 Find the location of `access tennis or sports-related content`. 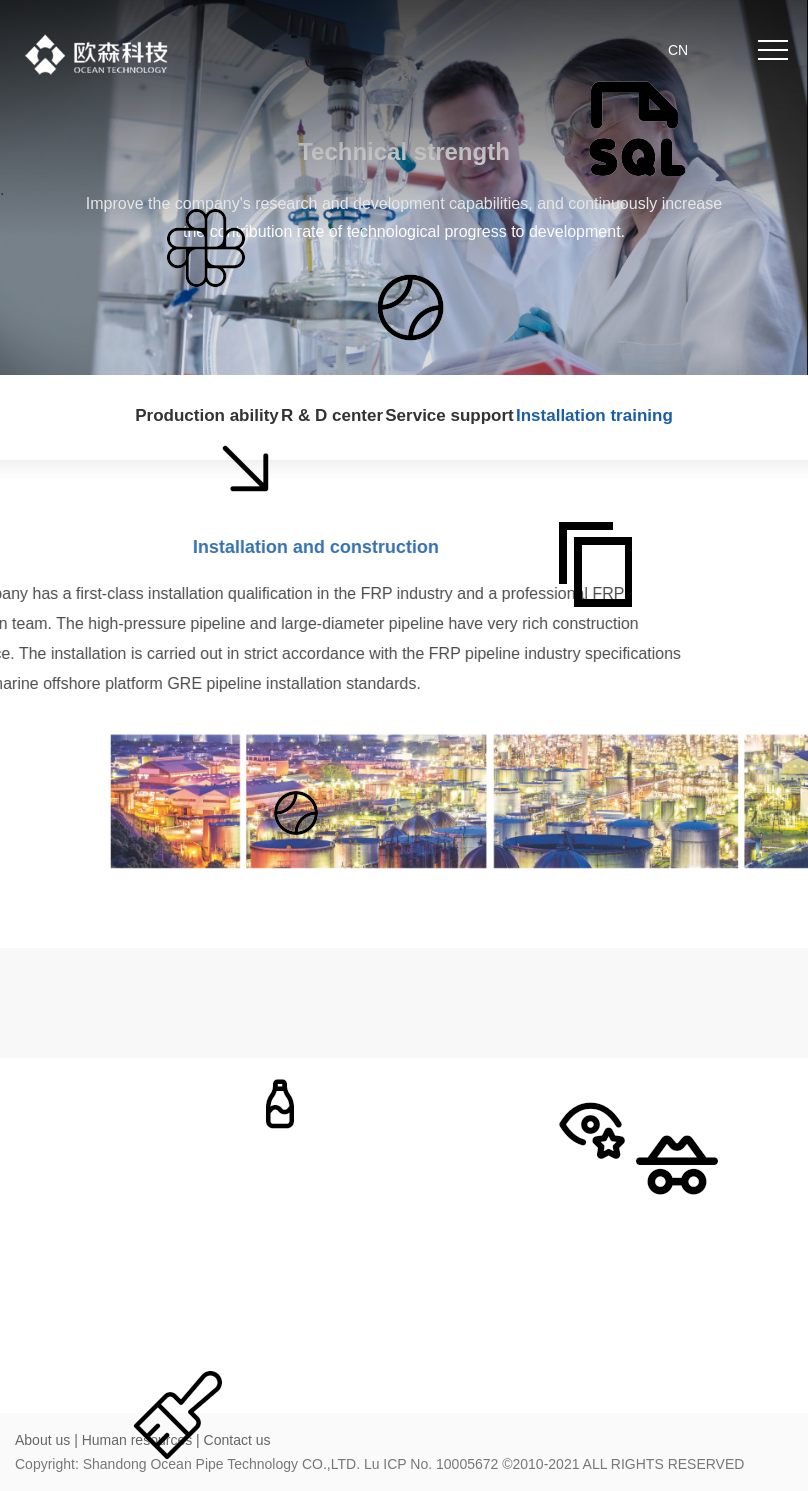

access tennis or sports-related content is located at coordinates (296, 813).